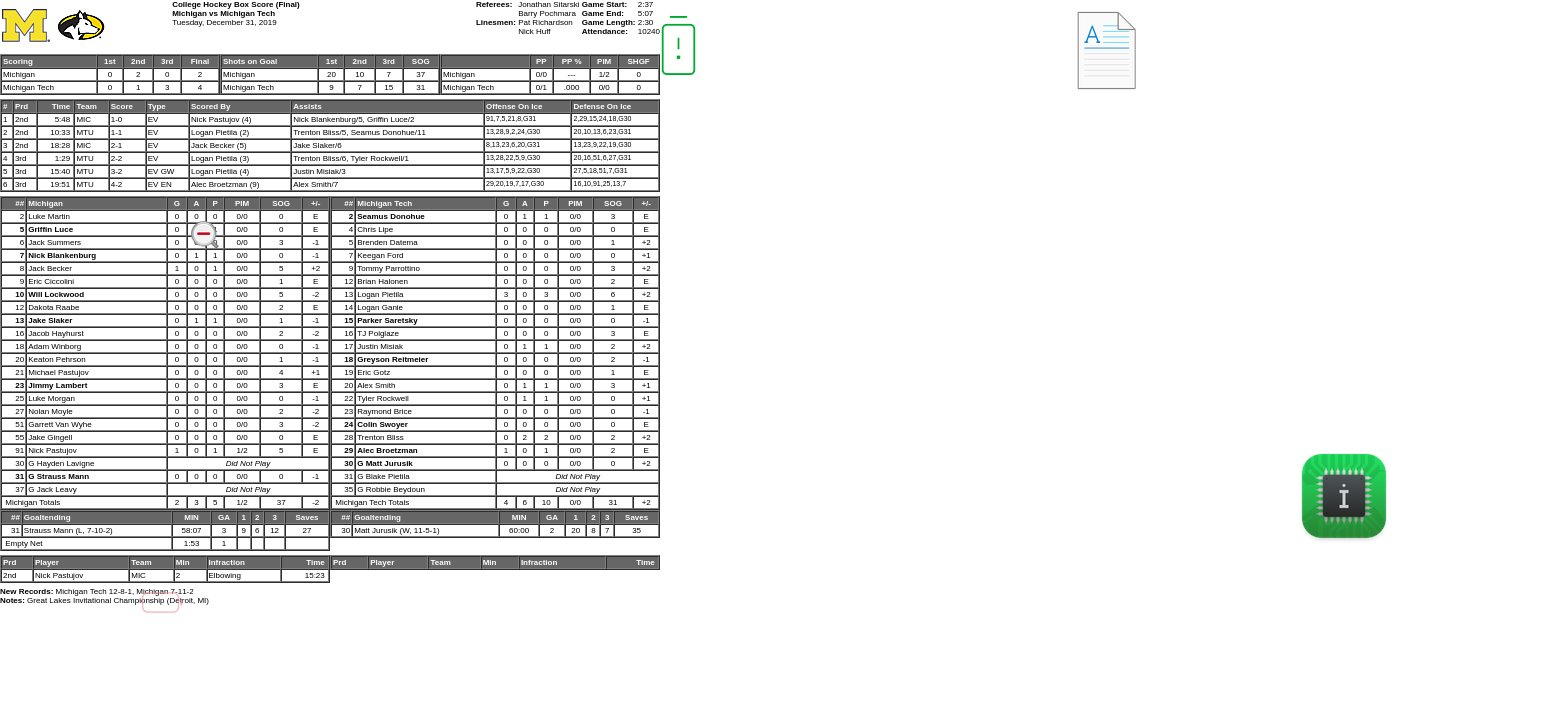 This screenshot has height=720, width=1568. What do you see at coordinates (205, 235) in the screenshot?
I see `zoom out of the current view` at bounding box center [205, 235].